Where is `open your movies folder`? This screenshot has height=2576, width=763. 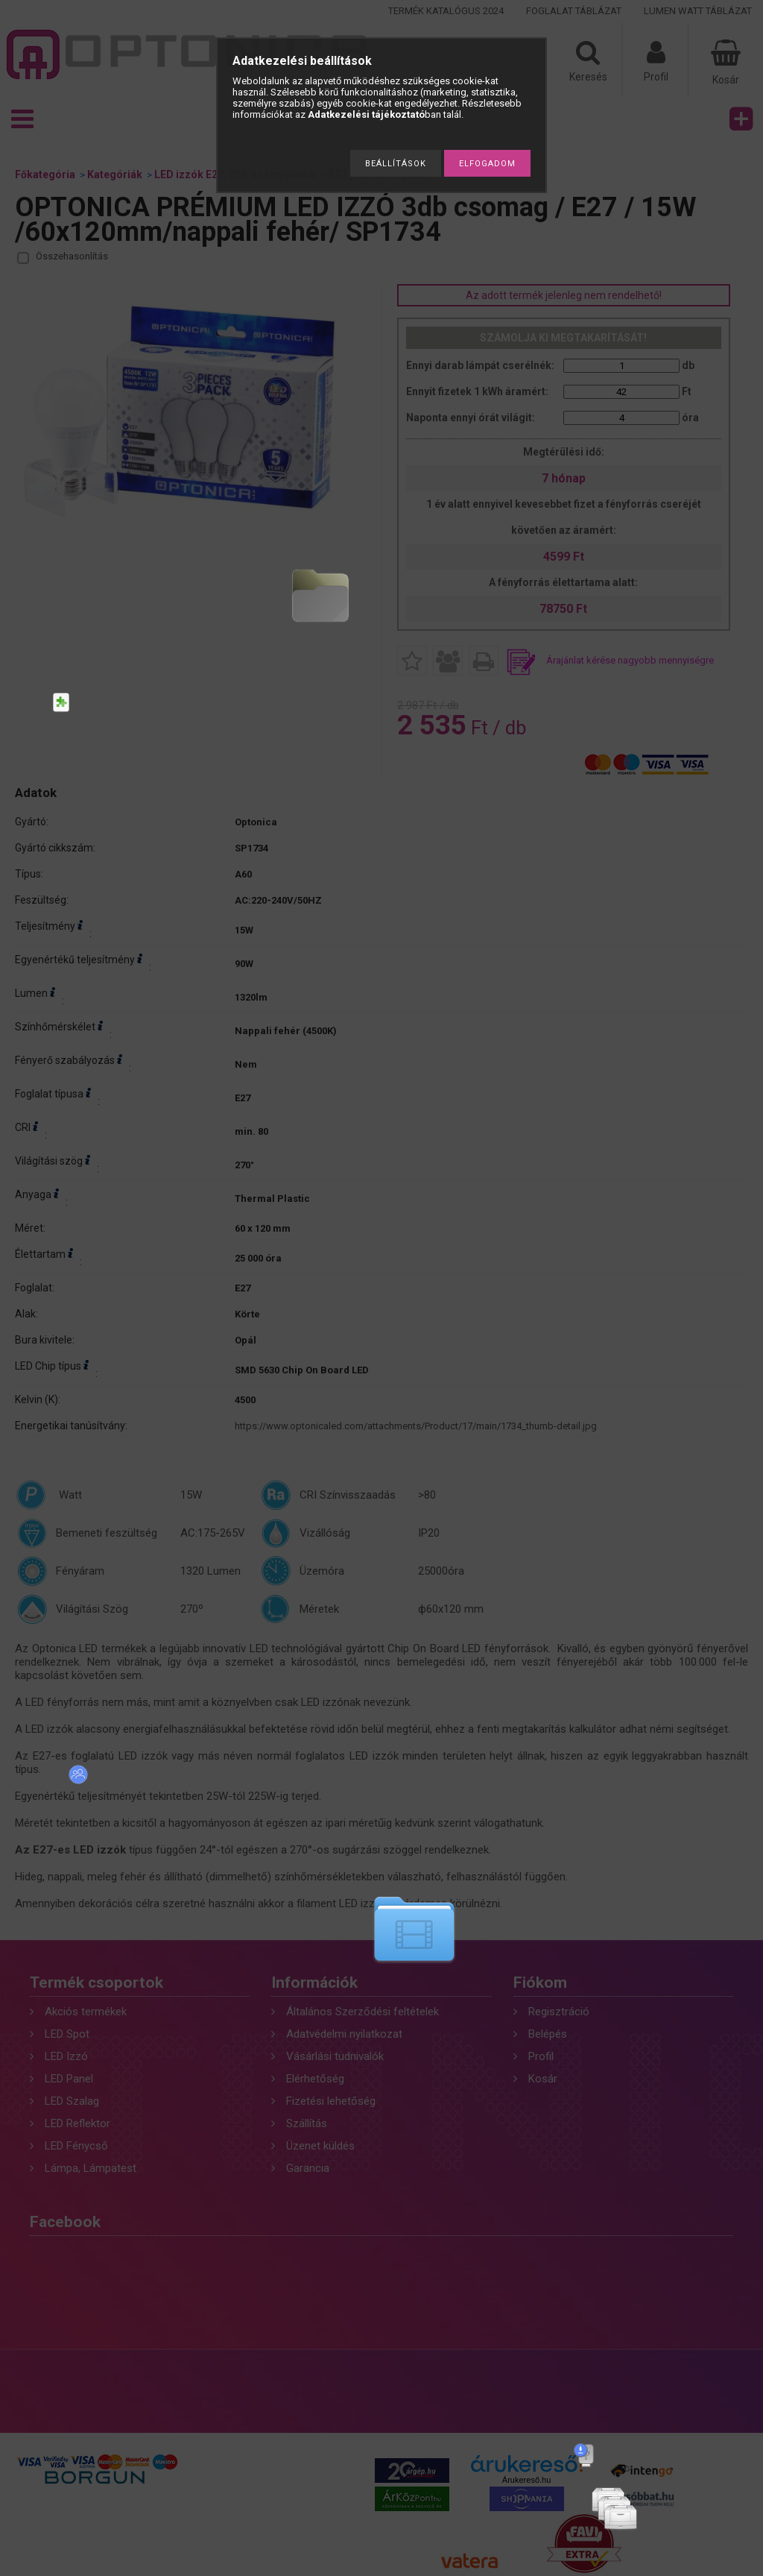
open your movies folder is located at coordinates (414, 1929).